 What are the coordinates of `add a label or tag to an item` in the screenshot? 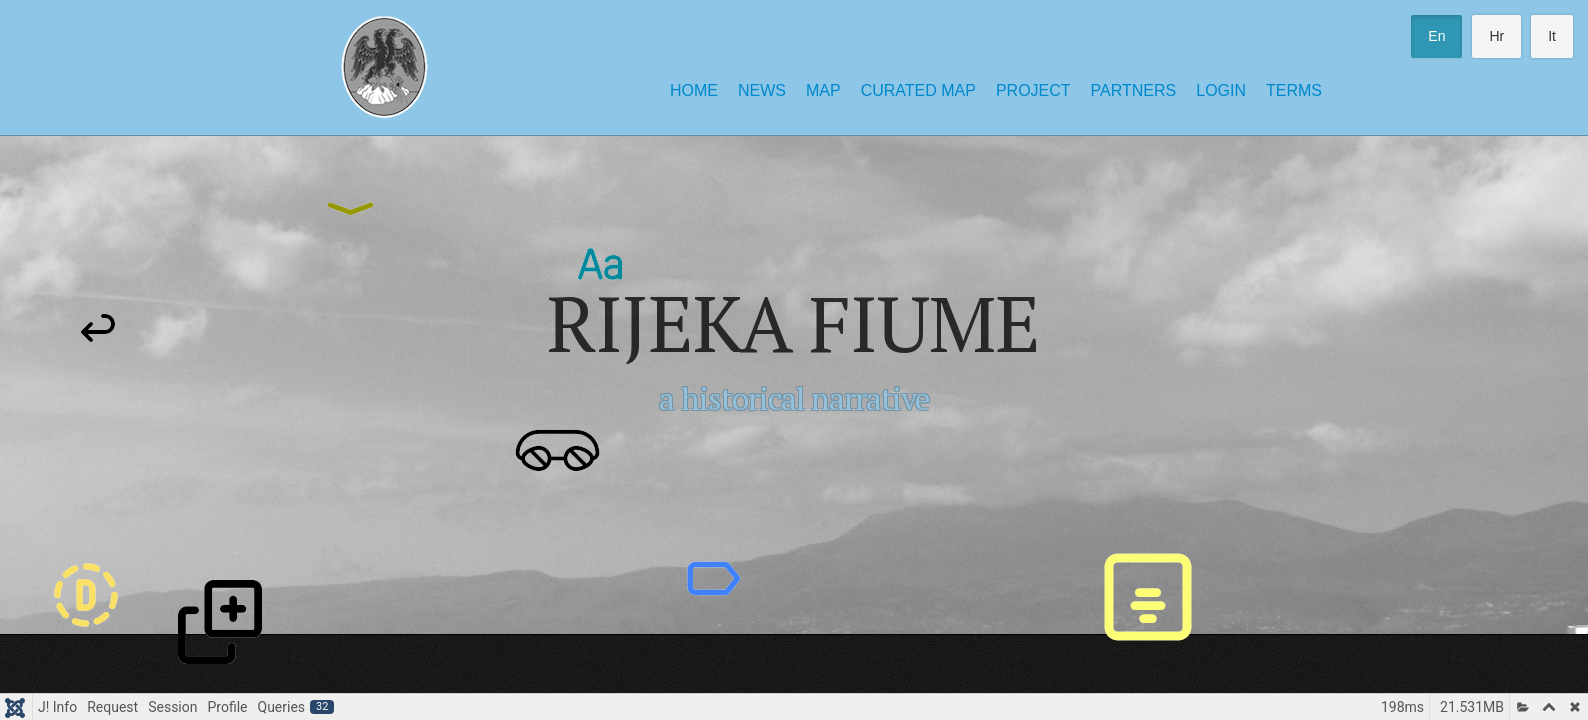 It's located at (712, 578).